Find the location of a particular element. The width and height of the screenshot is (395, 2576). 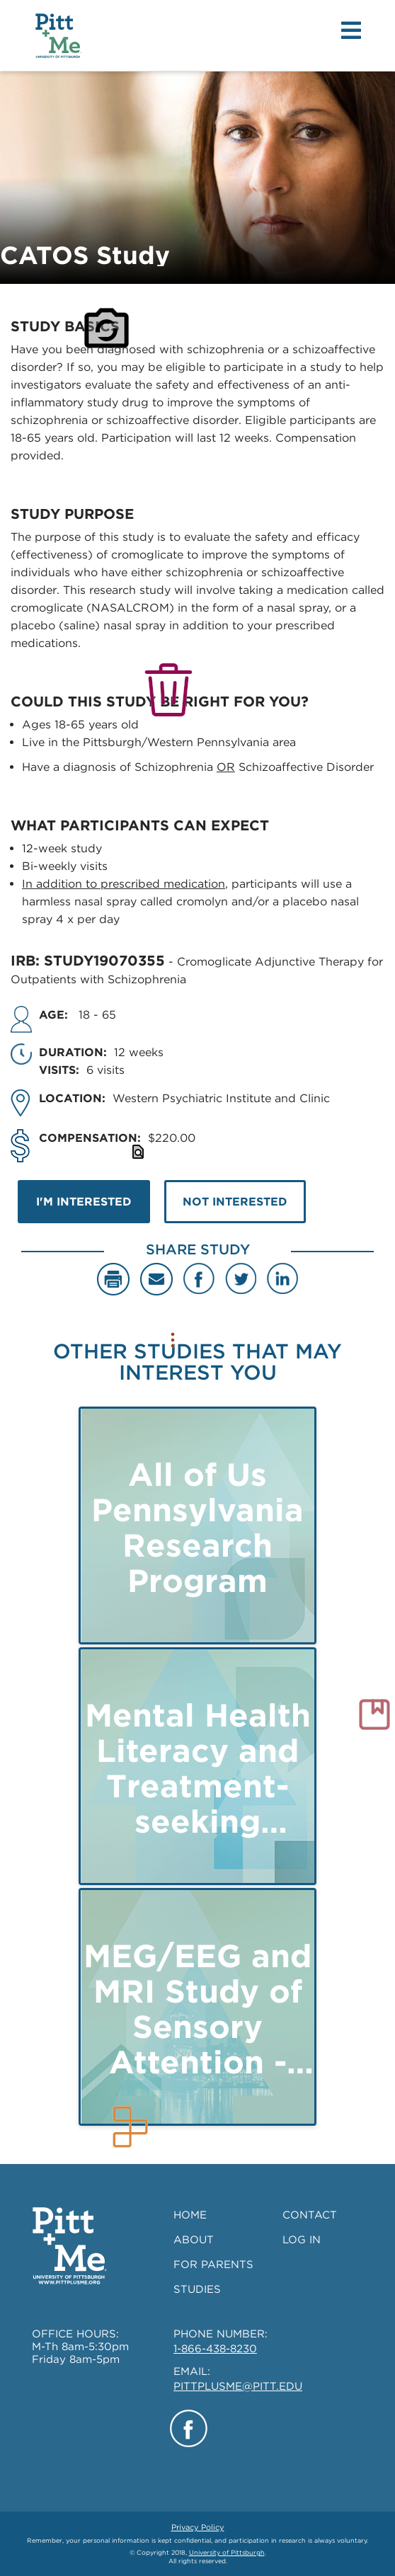

open more options menu is located at coordinates (173, 1340).